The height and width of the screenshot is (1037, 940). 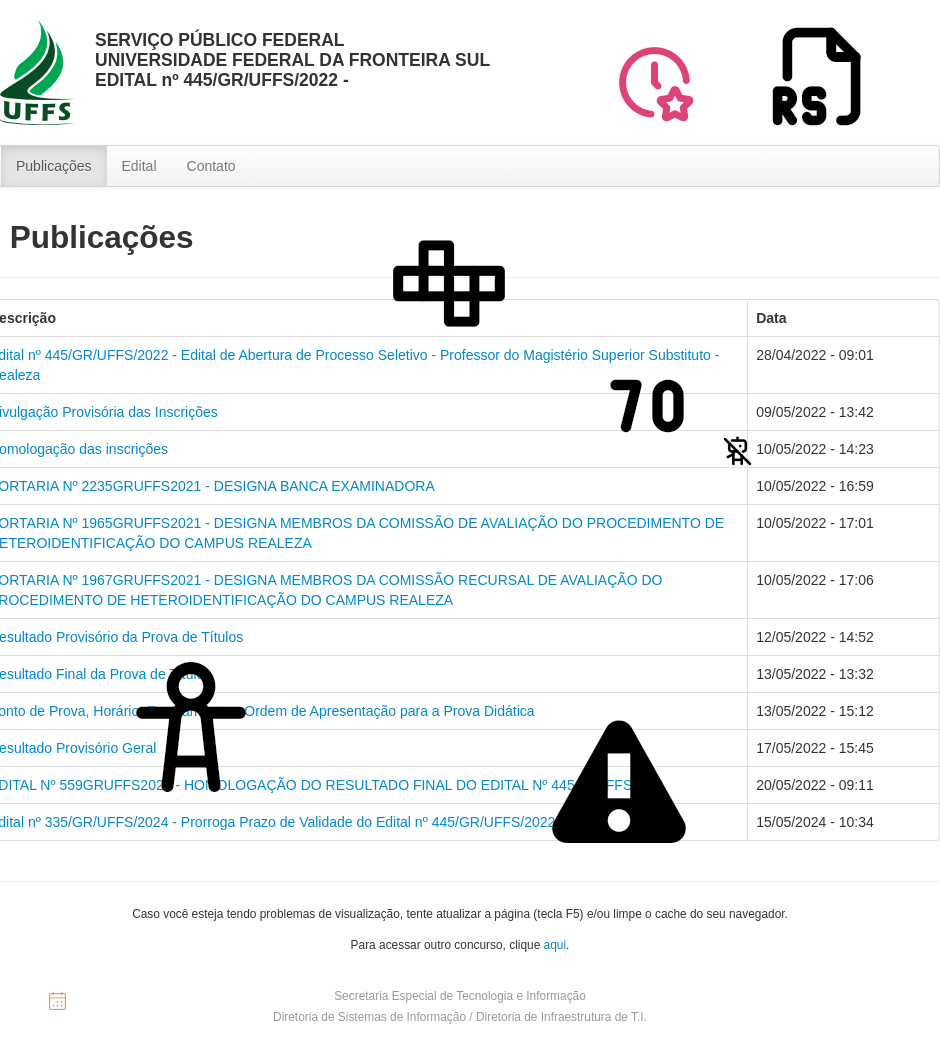 What do you see at coordinates (449, 281) in the screenshot?
I see `view 3d model unfolded net` at bounding box center [449, 281].